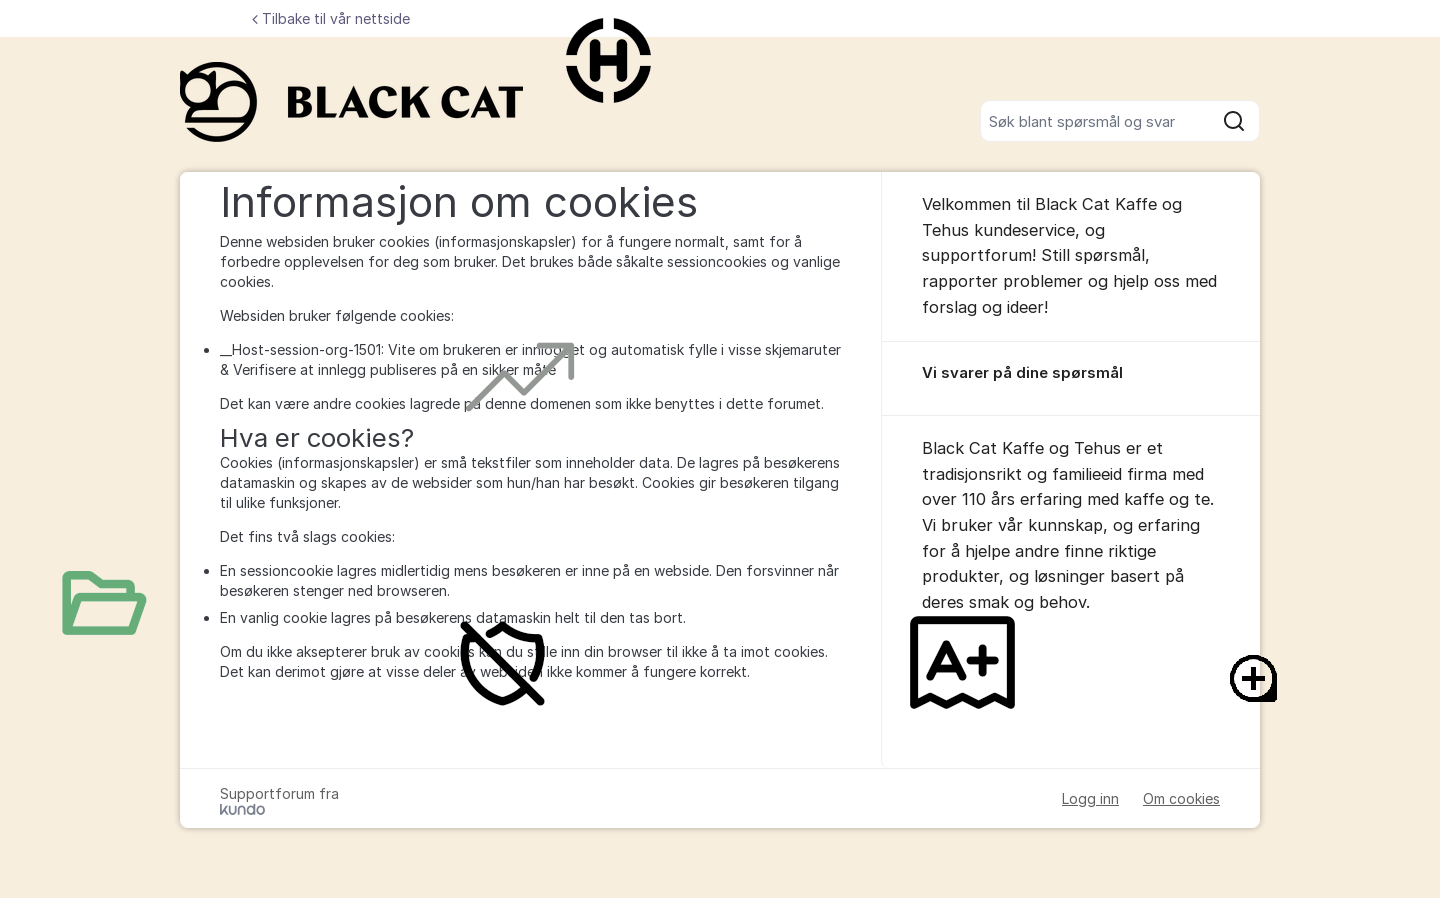 This screenshot has width=1440, height=898. What do you see at coordinates (962, 660) in the screenshot?
I see `view exam or test results` at bounding box center [962, 660].